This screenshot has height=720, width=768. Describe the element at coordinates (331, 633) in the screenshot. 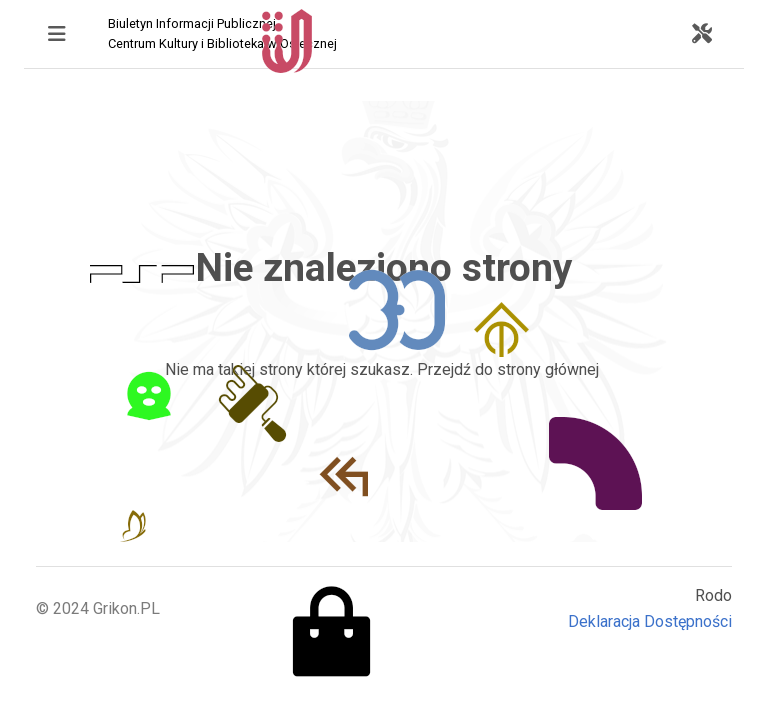

I see `view your shopping bag` at that location.